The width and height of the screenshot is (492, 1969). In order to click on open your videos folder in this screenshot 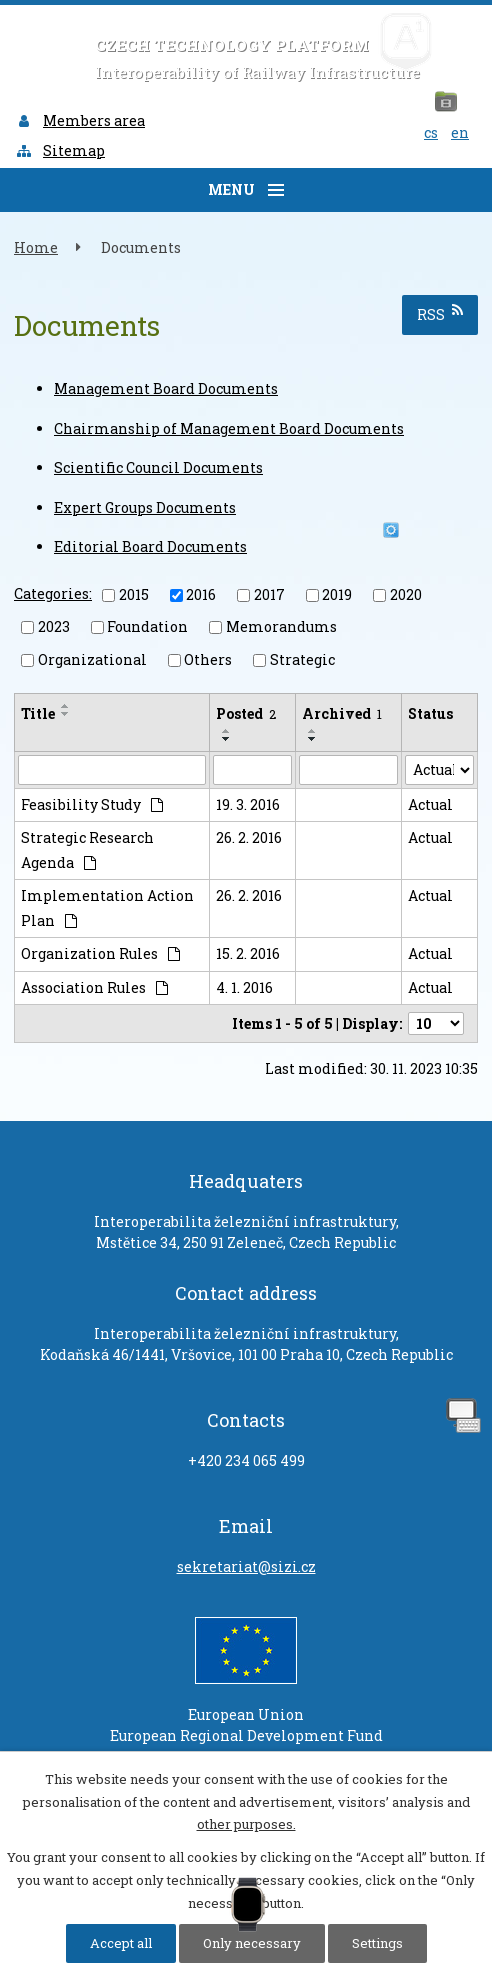, I will do `click(446, 101)`.